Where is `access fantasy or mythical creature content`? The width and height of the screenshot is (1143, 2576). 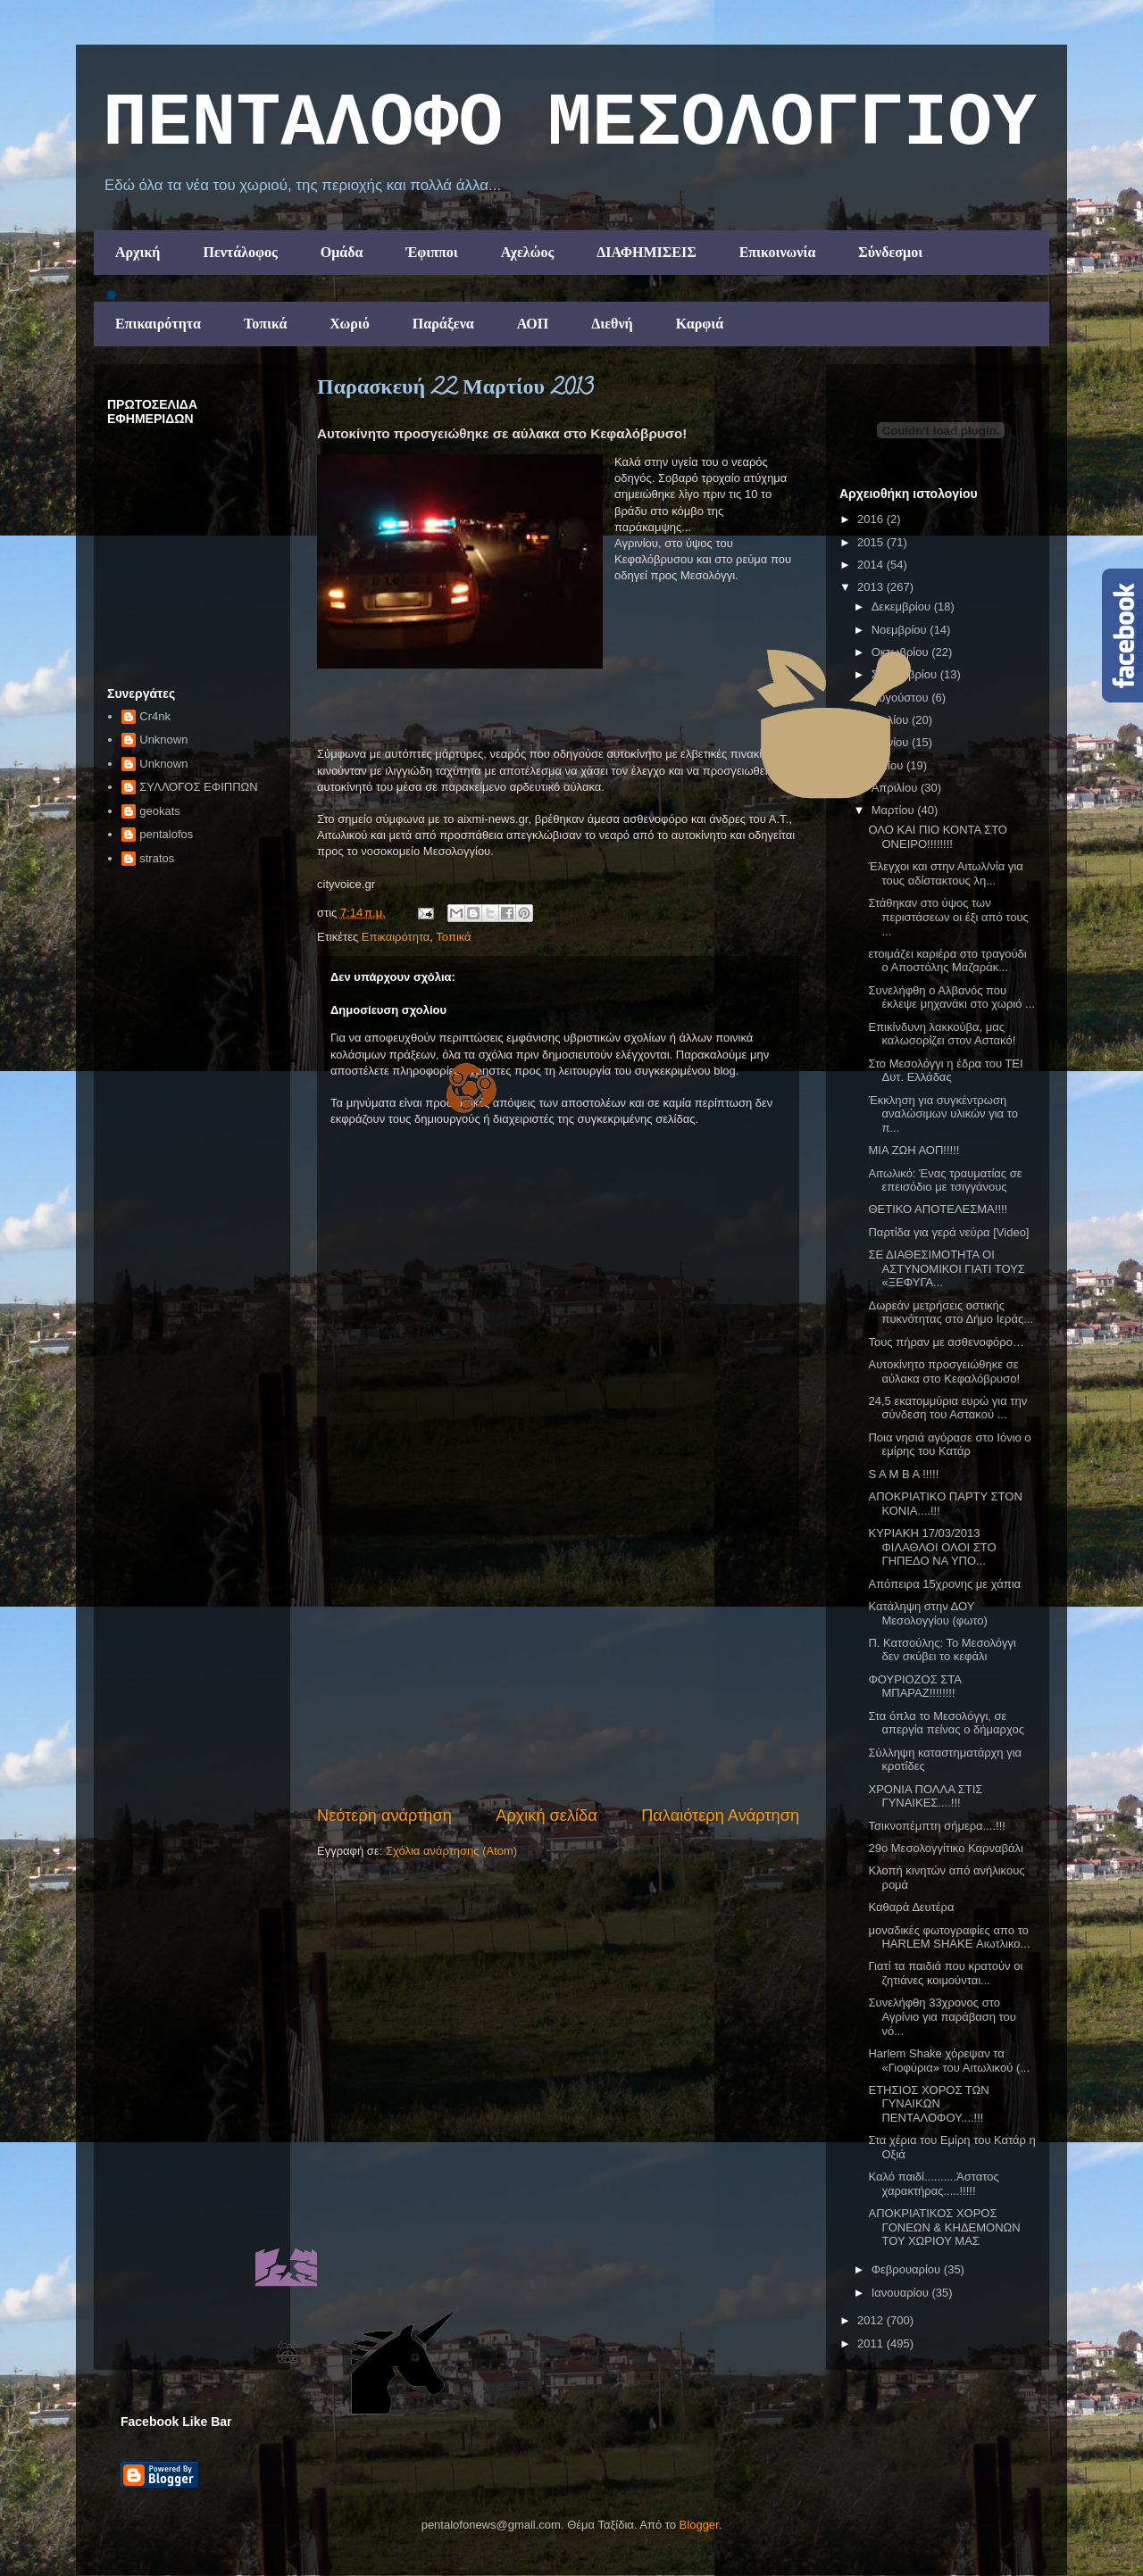 access fantasy or mythical creature content is located at coordinates (405, 2361).